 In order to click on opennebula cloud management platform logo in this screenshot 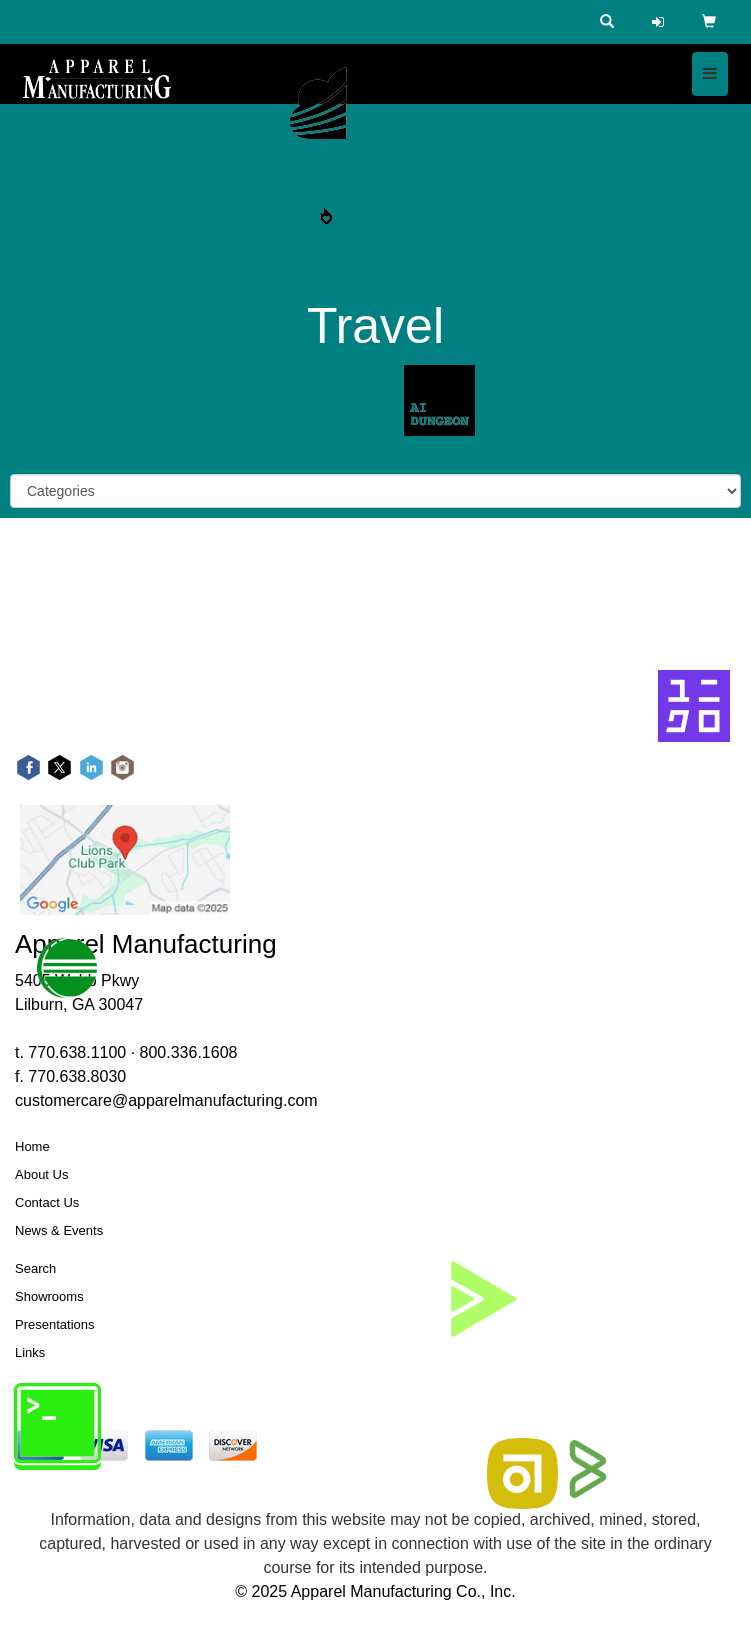, I will do `click(318, 103)`.